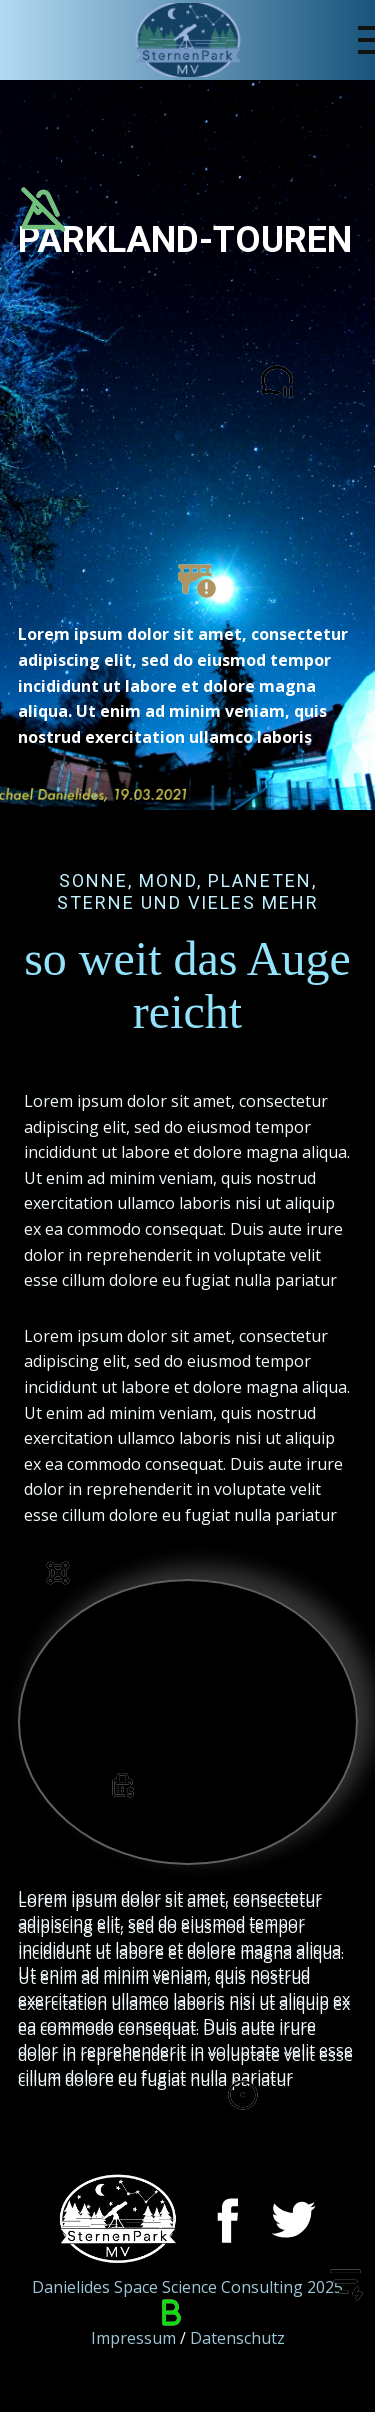 This screenshot has width=375, height=2412. What do you see at coordinates (197, 579) in the screenshot?
I see `bridge alert or infrastructure warning` at bounding box center [197, 579].